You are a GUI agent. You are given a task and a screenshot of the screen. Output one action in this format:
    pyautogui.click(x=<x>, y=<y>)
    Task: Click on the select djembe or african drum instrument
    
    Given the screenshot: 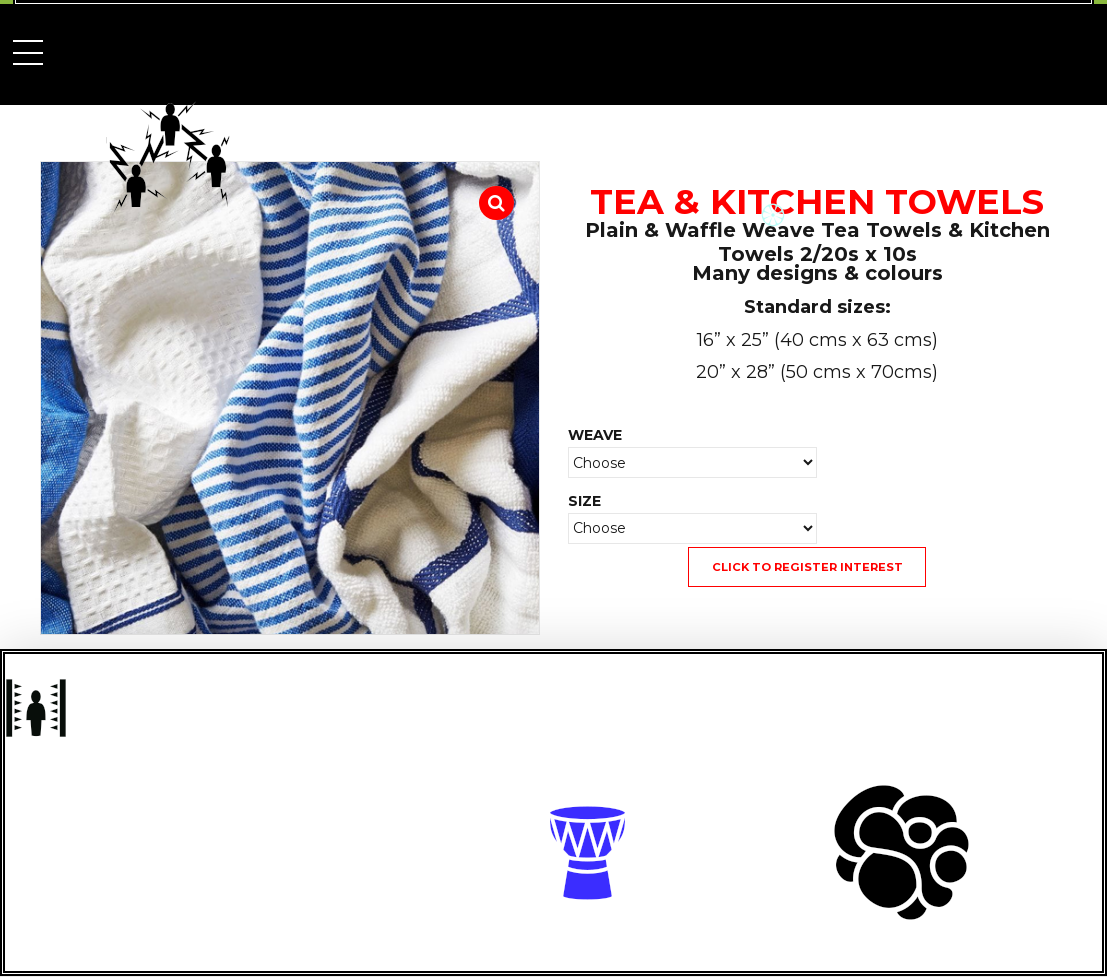 What is the action you would take?
    pyautogui.click(x=587, y=850)
    